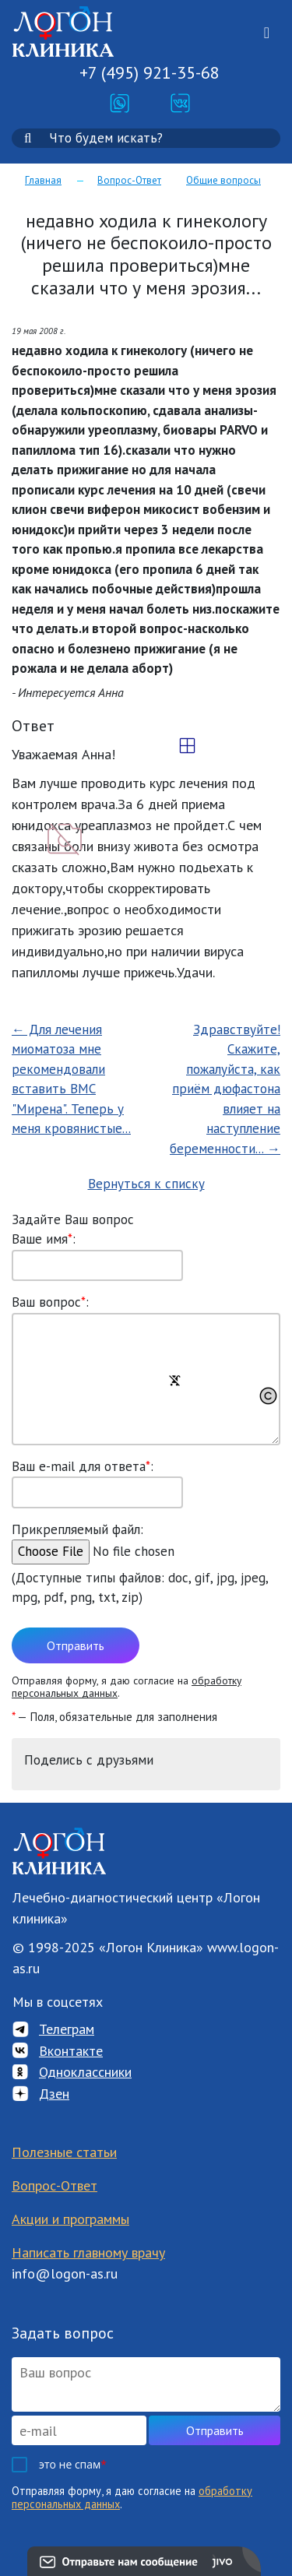 This screenshot has height=2576, width=292. I want to click on indicates strollers are not permitted in this area, so click(174, 1380).